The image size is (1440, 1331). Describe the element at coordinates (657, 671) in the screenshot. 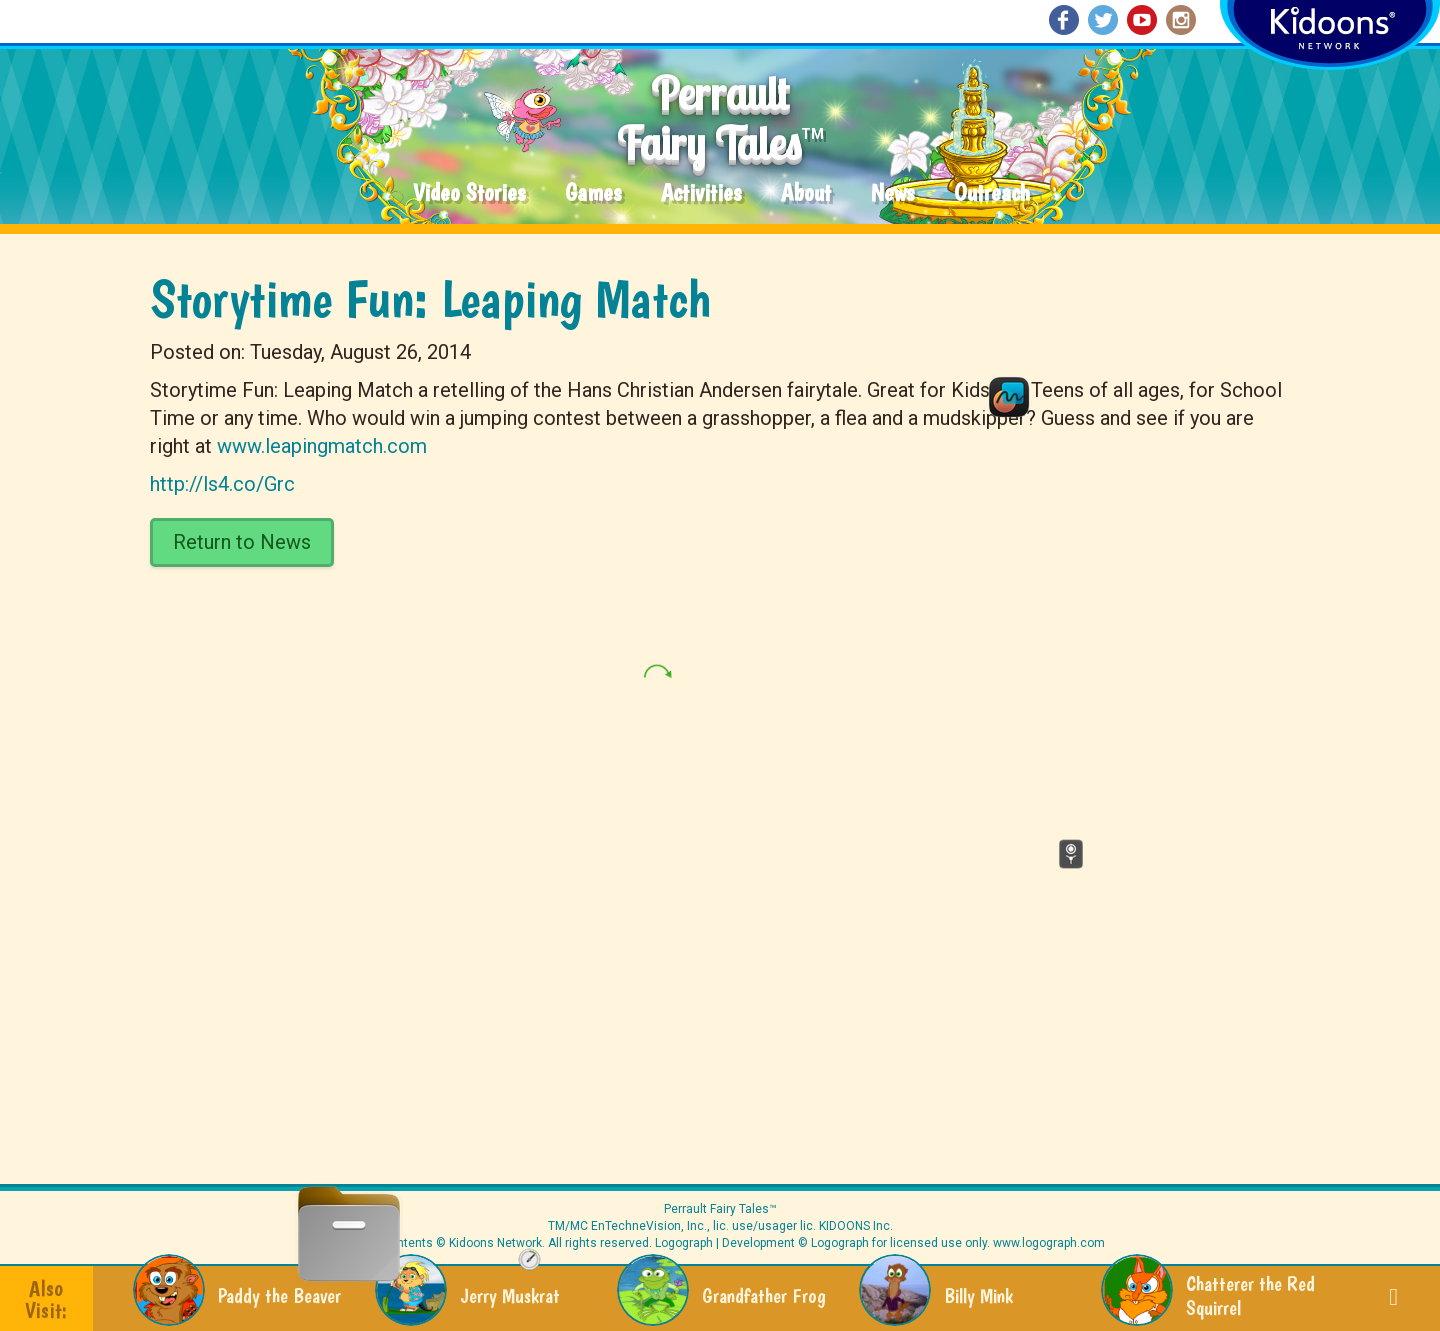

I see `redo the last undone action` at that location.